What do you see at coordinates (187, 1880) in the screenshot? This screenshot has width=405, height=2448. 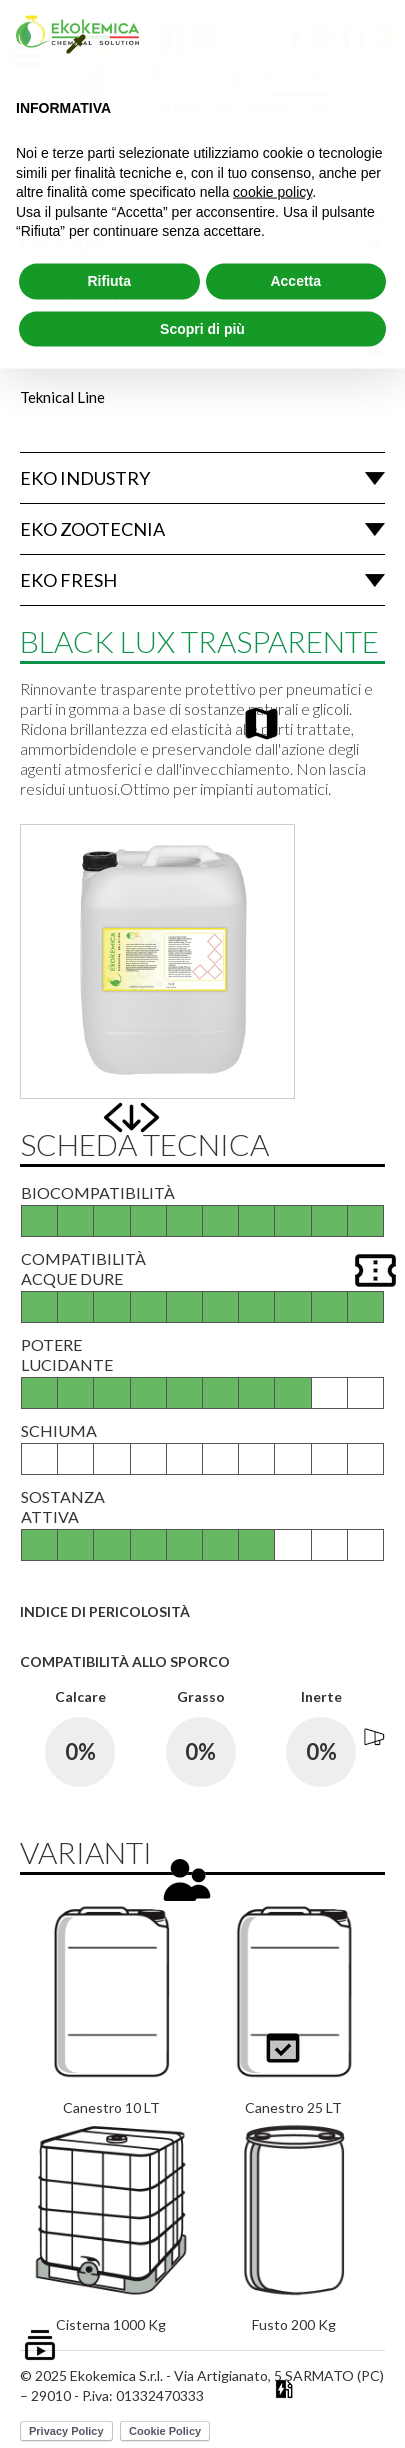 I see `view contacts or friends list` at bounding box center [187, 1880].